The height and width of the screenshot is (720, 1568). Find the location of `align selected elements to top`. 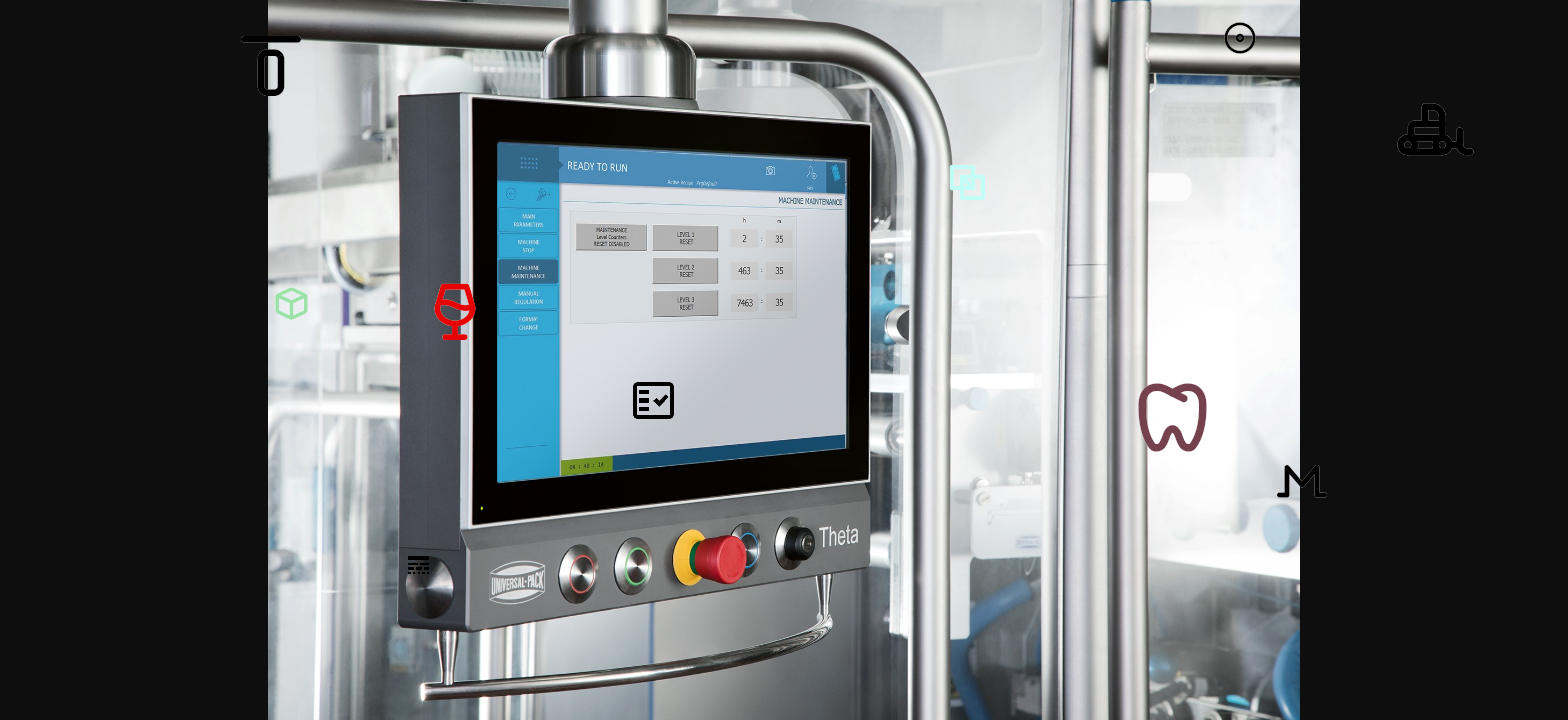

align selected elements to top is located at coordinates (271, 66).